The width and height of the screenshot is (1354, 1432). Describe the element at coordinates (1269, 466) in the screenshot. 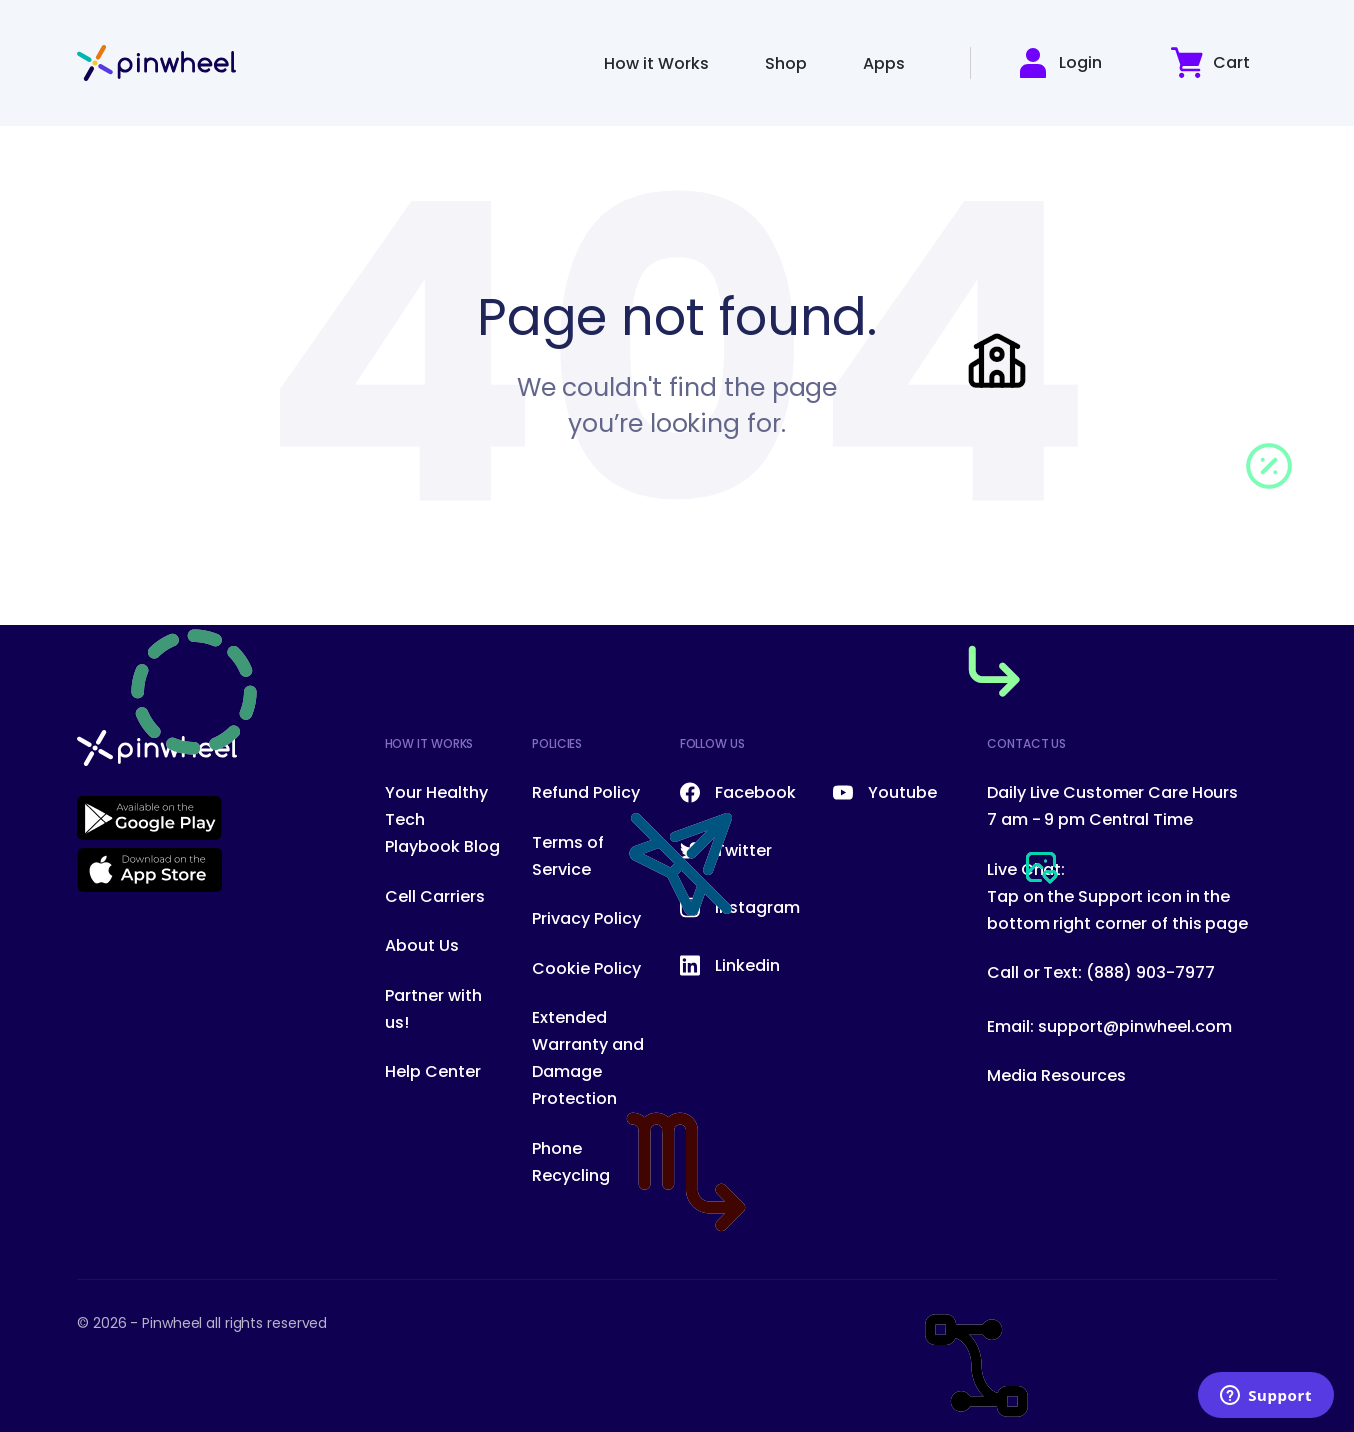

I see `view available discounts or promotions` at that location.